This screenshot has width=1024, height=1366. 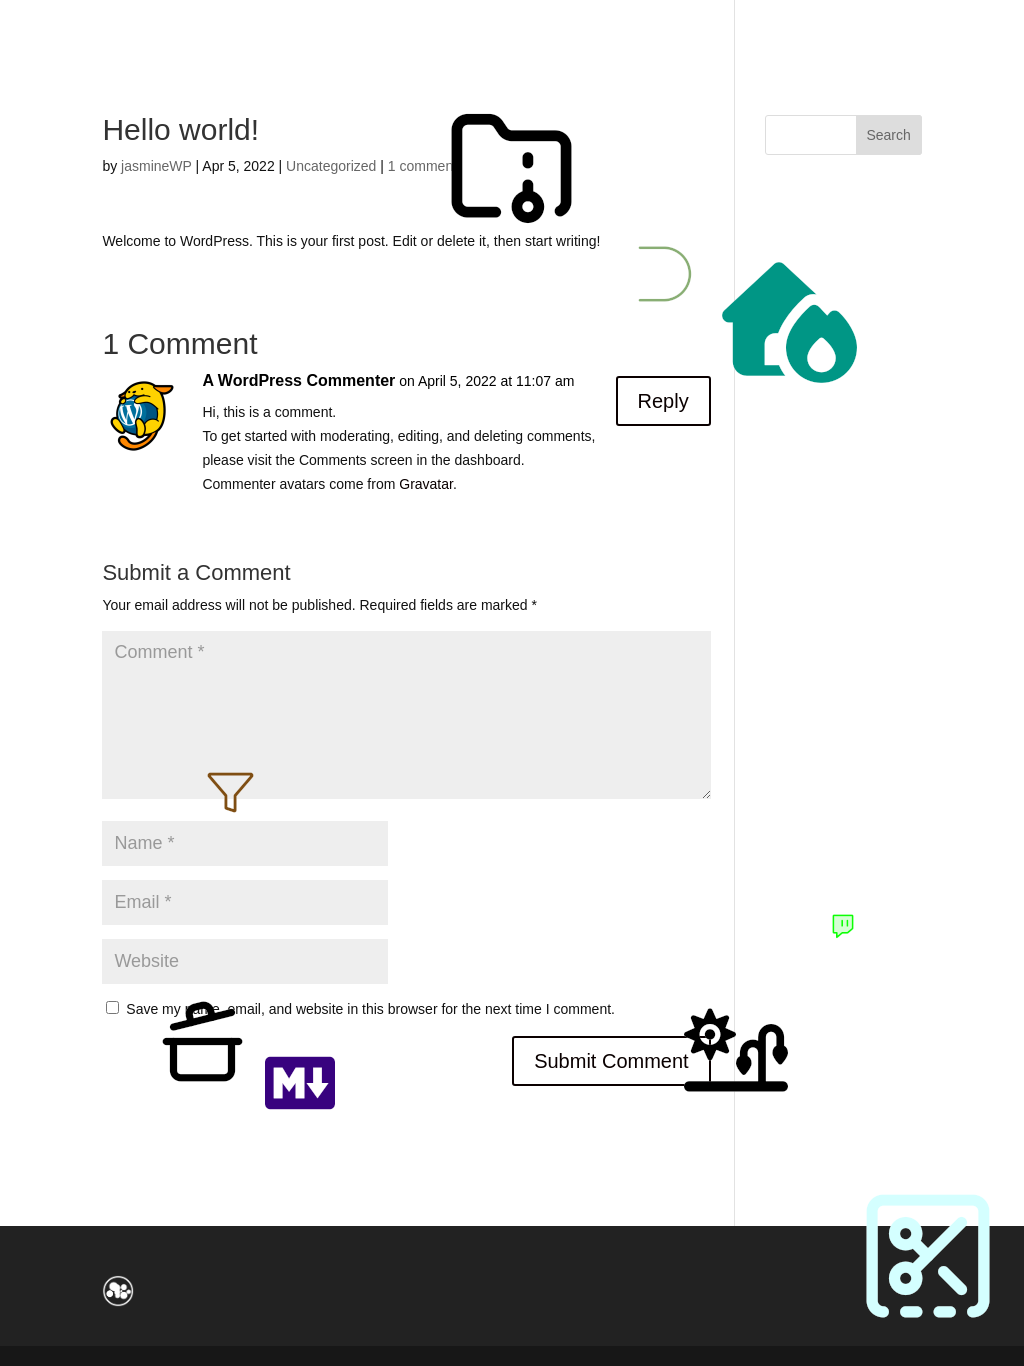 What do you see at coordinates (928, 1256) in the screenshot?
I see `cut or crop selection area` at bounding box center [928, 1256].